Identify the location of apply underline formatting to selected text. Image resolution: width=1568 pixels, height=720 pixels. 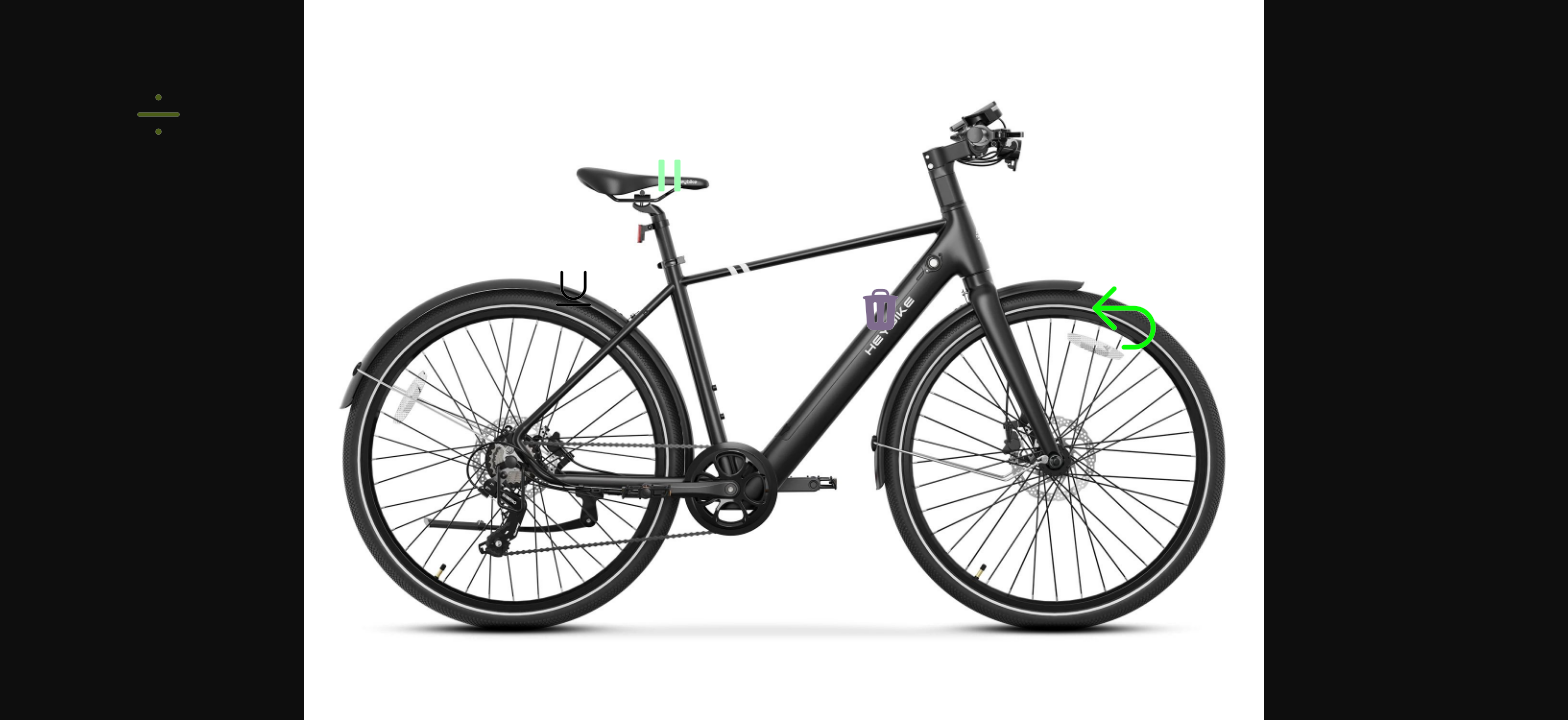
(573, 288).